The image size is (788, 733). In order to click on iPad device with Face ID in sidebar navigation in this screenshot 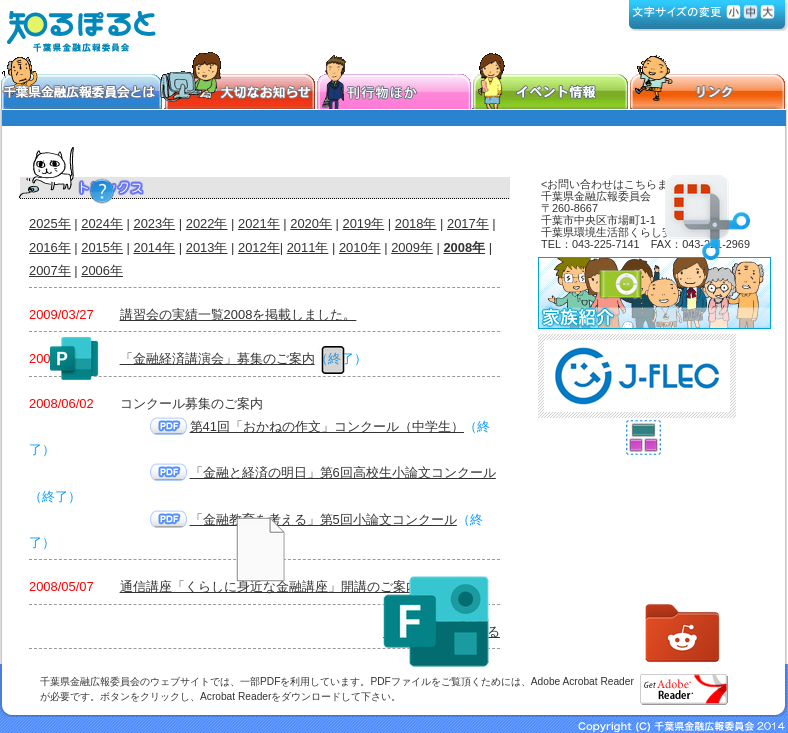, I will do `click(333, 360)`.